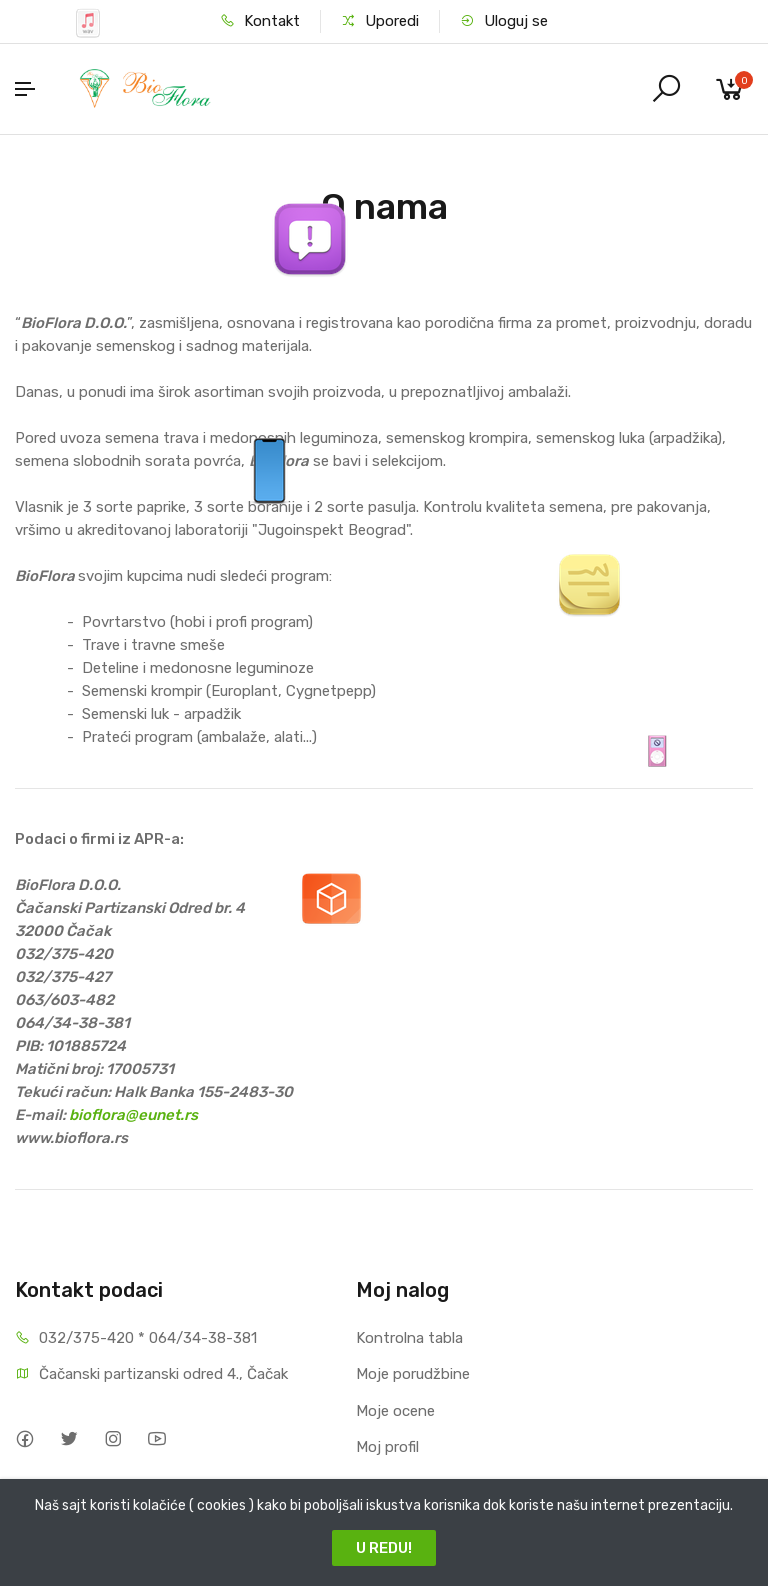  I want to click on open the stickies app for quick notes, so click(589, 584).